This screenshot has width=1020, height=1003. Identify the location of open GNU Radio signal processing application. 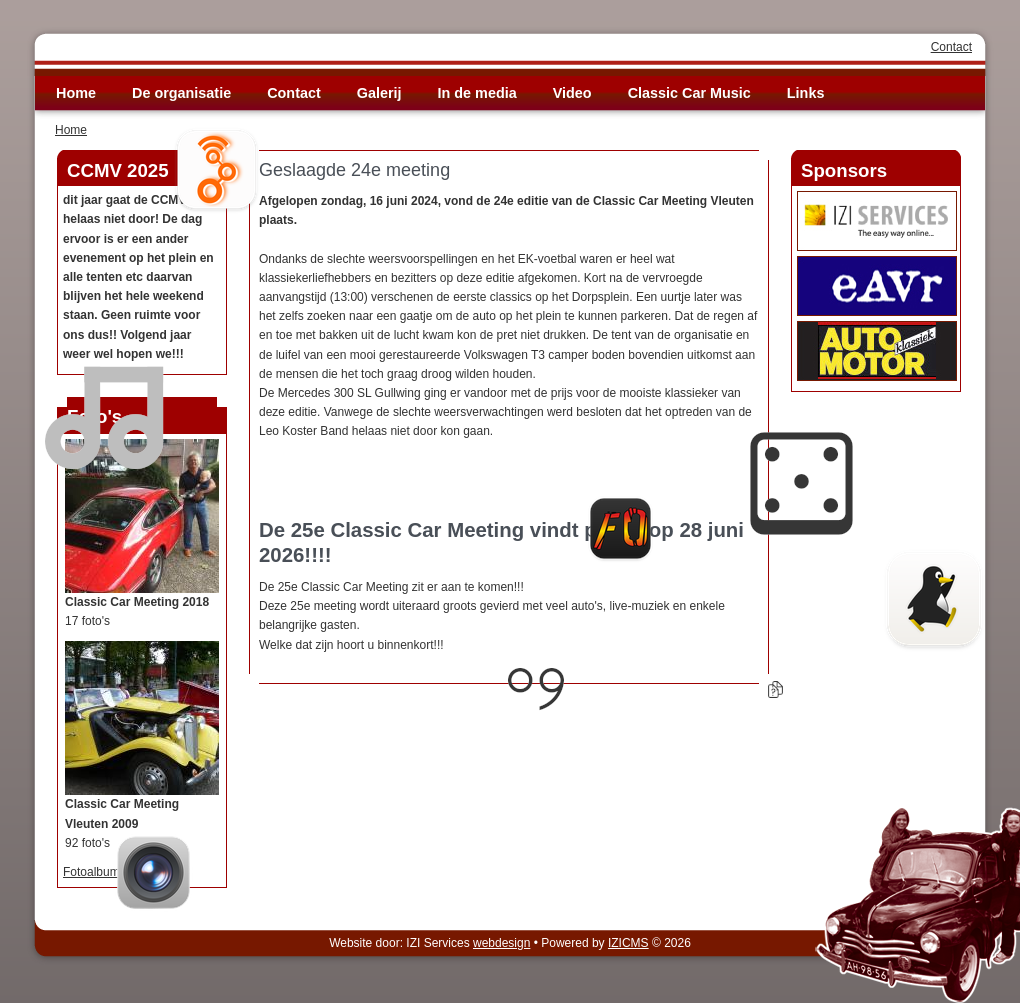
(216, 170).